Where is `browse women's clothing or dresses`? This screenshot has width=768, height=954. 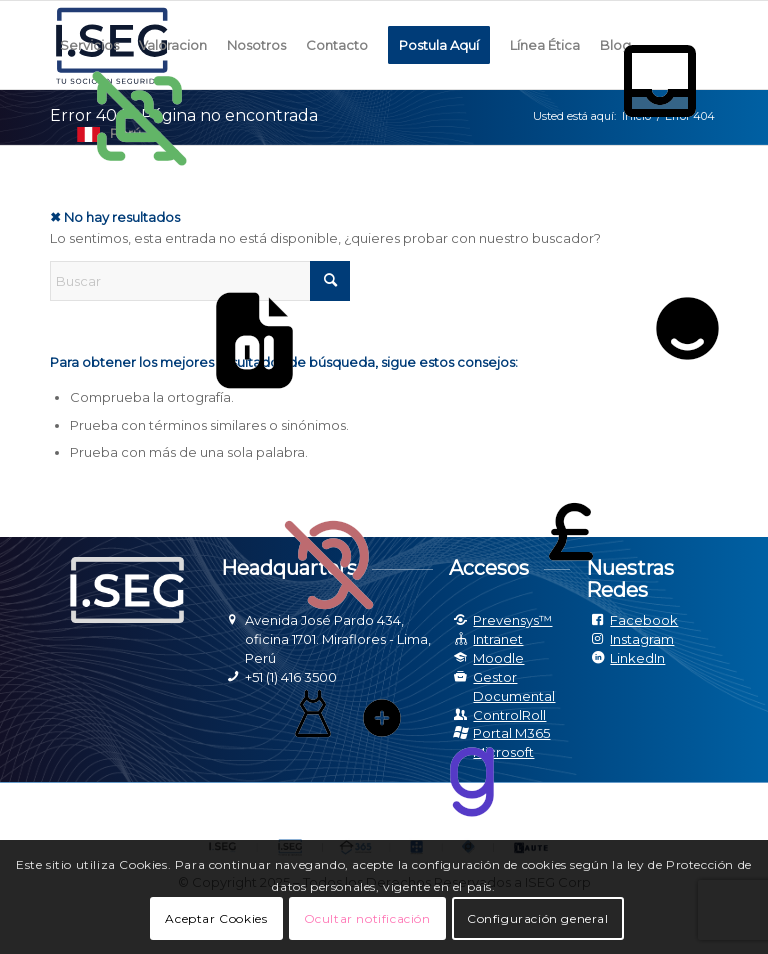
browse women's clothing or dresses is located at coordinates (313, 716).